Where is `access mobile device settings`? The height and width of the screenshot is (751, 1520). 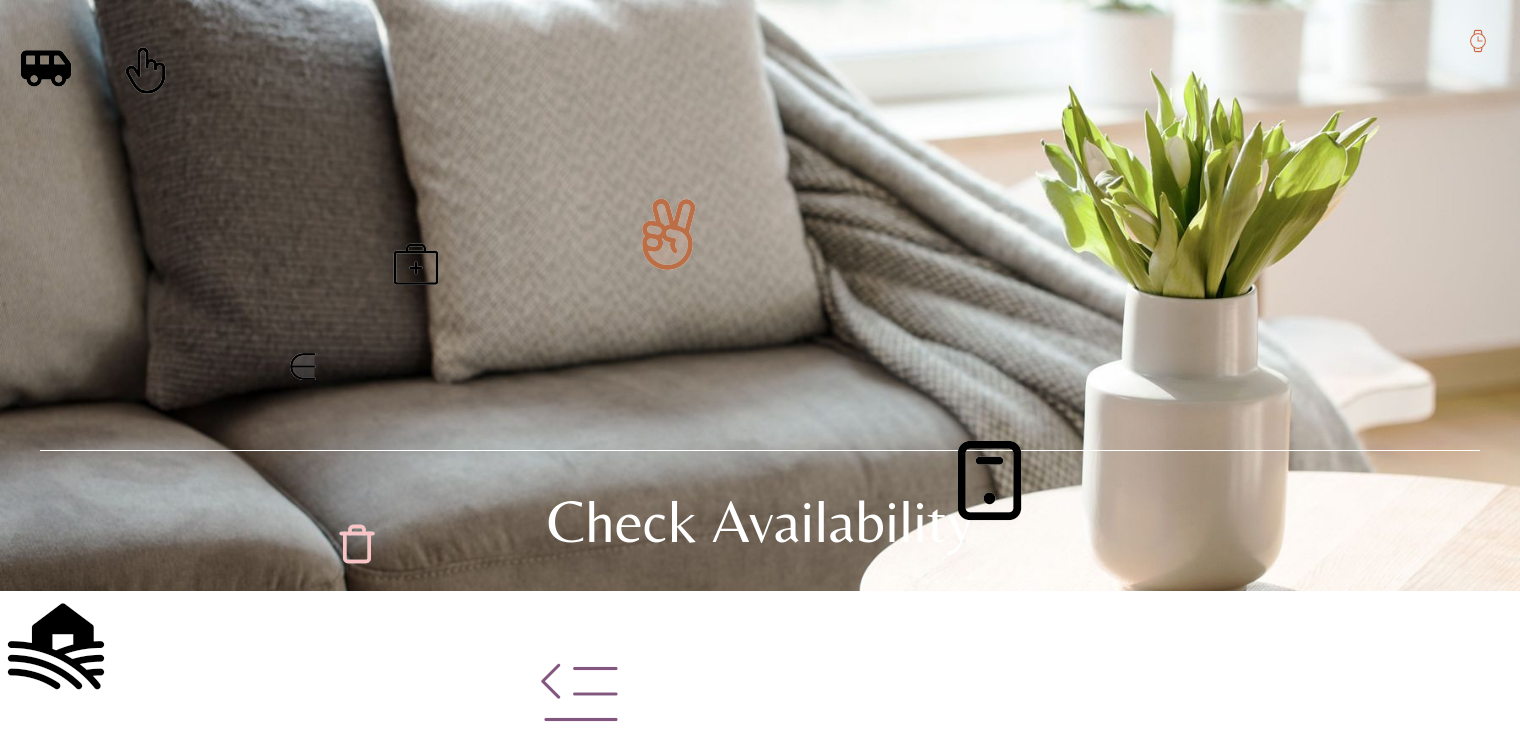 access mobile device settings is located at coordinates (989, 480).